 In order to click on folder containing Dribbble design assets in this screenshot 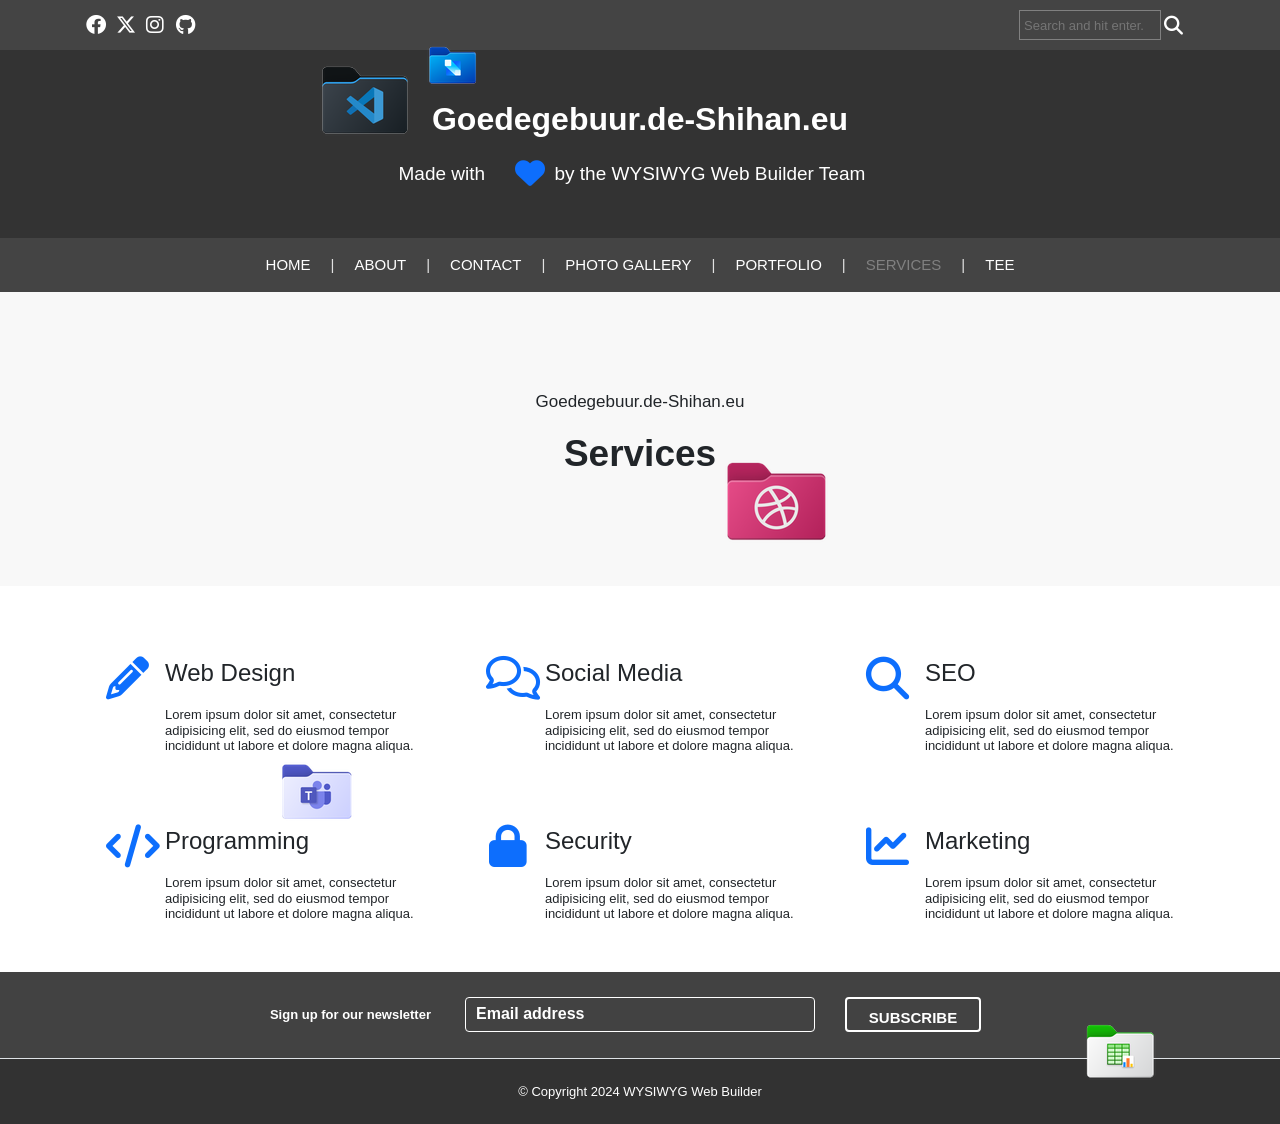, I will do `click(776, 504)`.